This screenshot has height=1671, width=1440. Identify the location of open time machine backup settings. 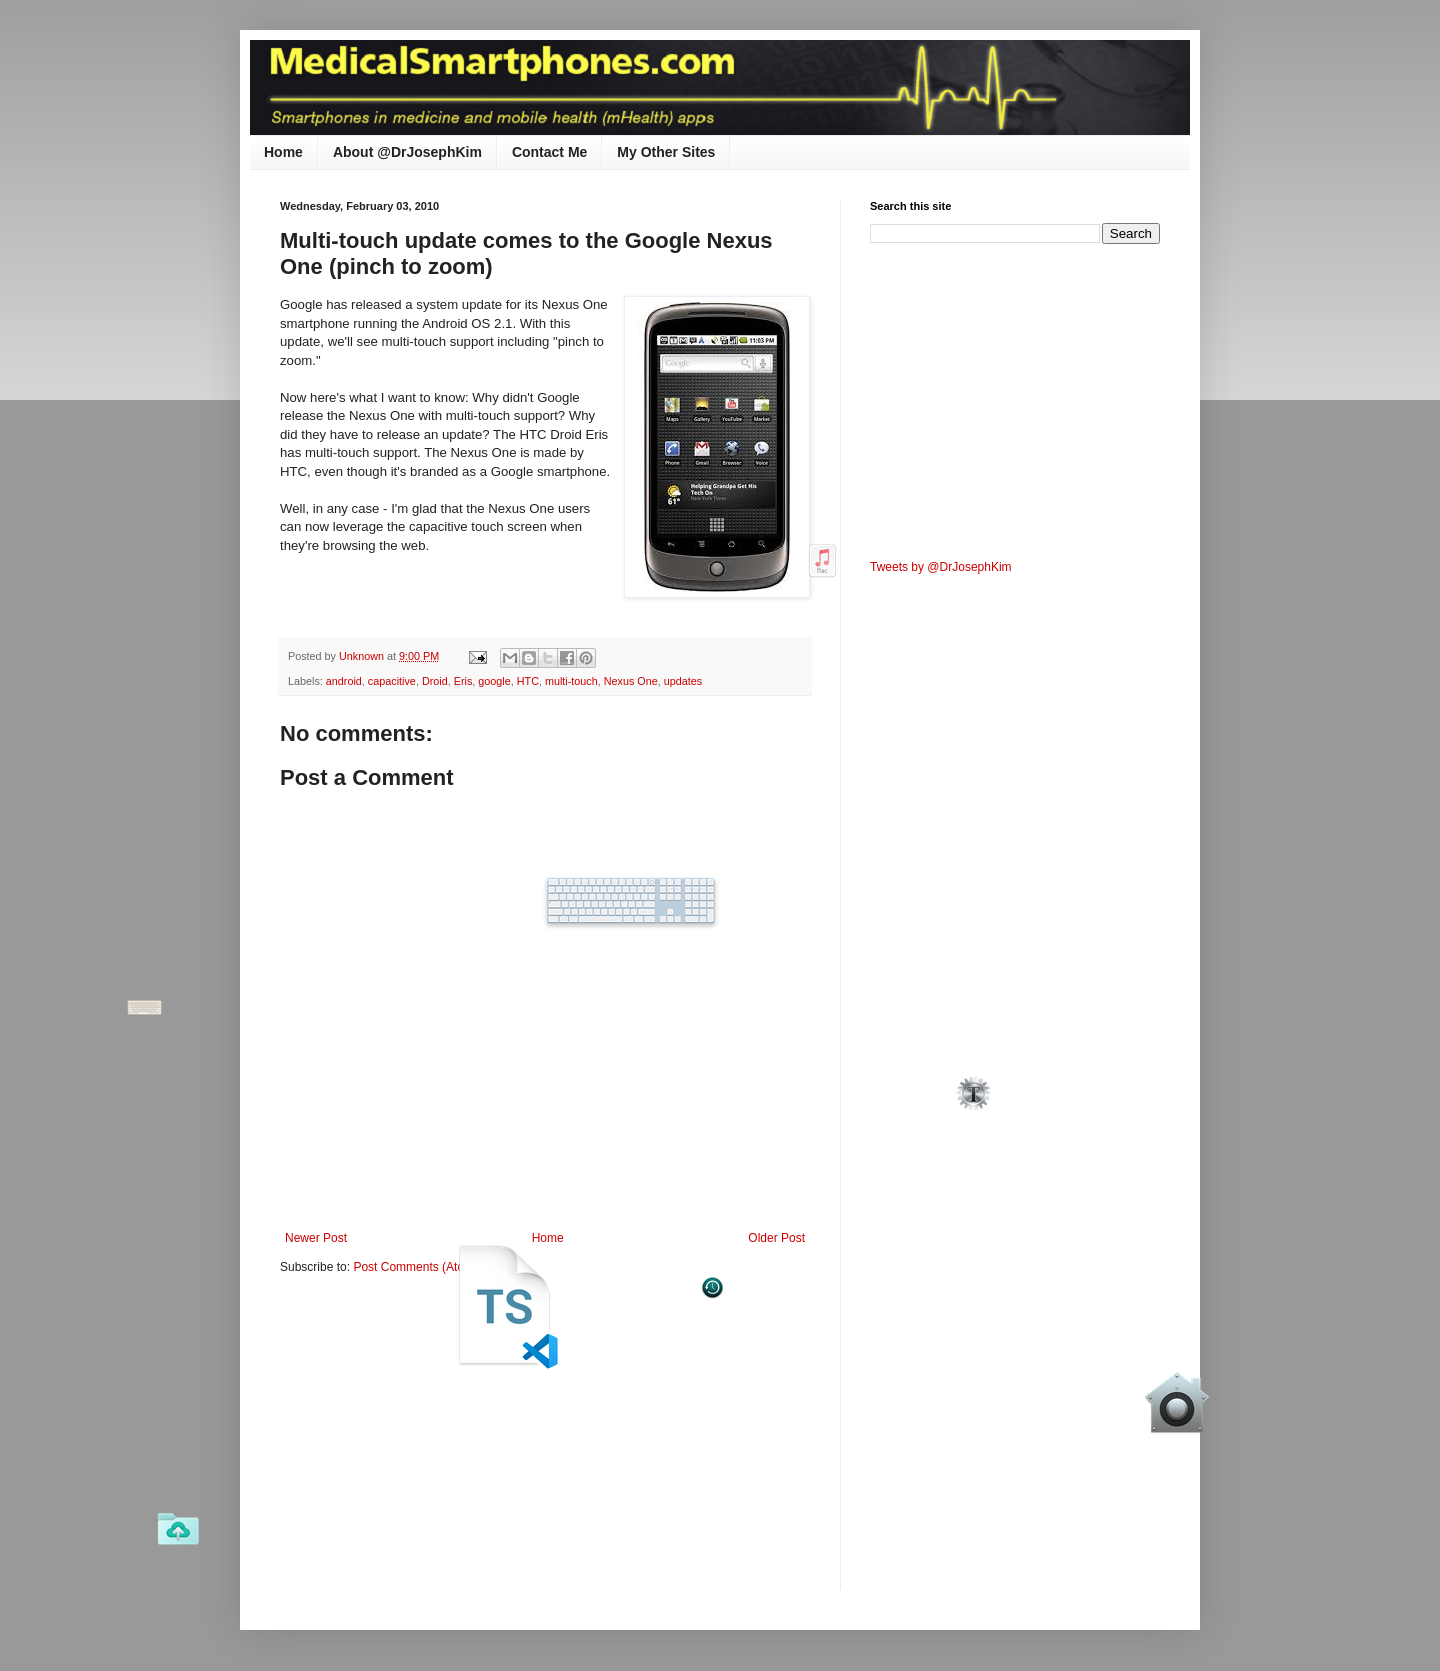
(712, 1287).